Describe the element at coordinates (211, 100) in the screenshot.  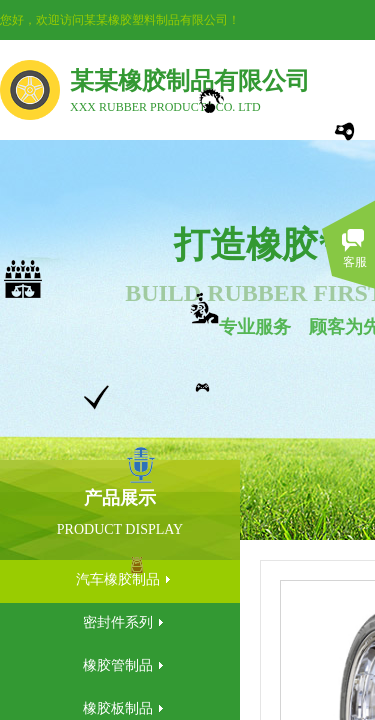
I see `indicates a pest or infestation in a farming/gardening game` at that location.